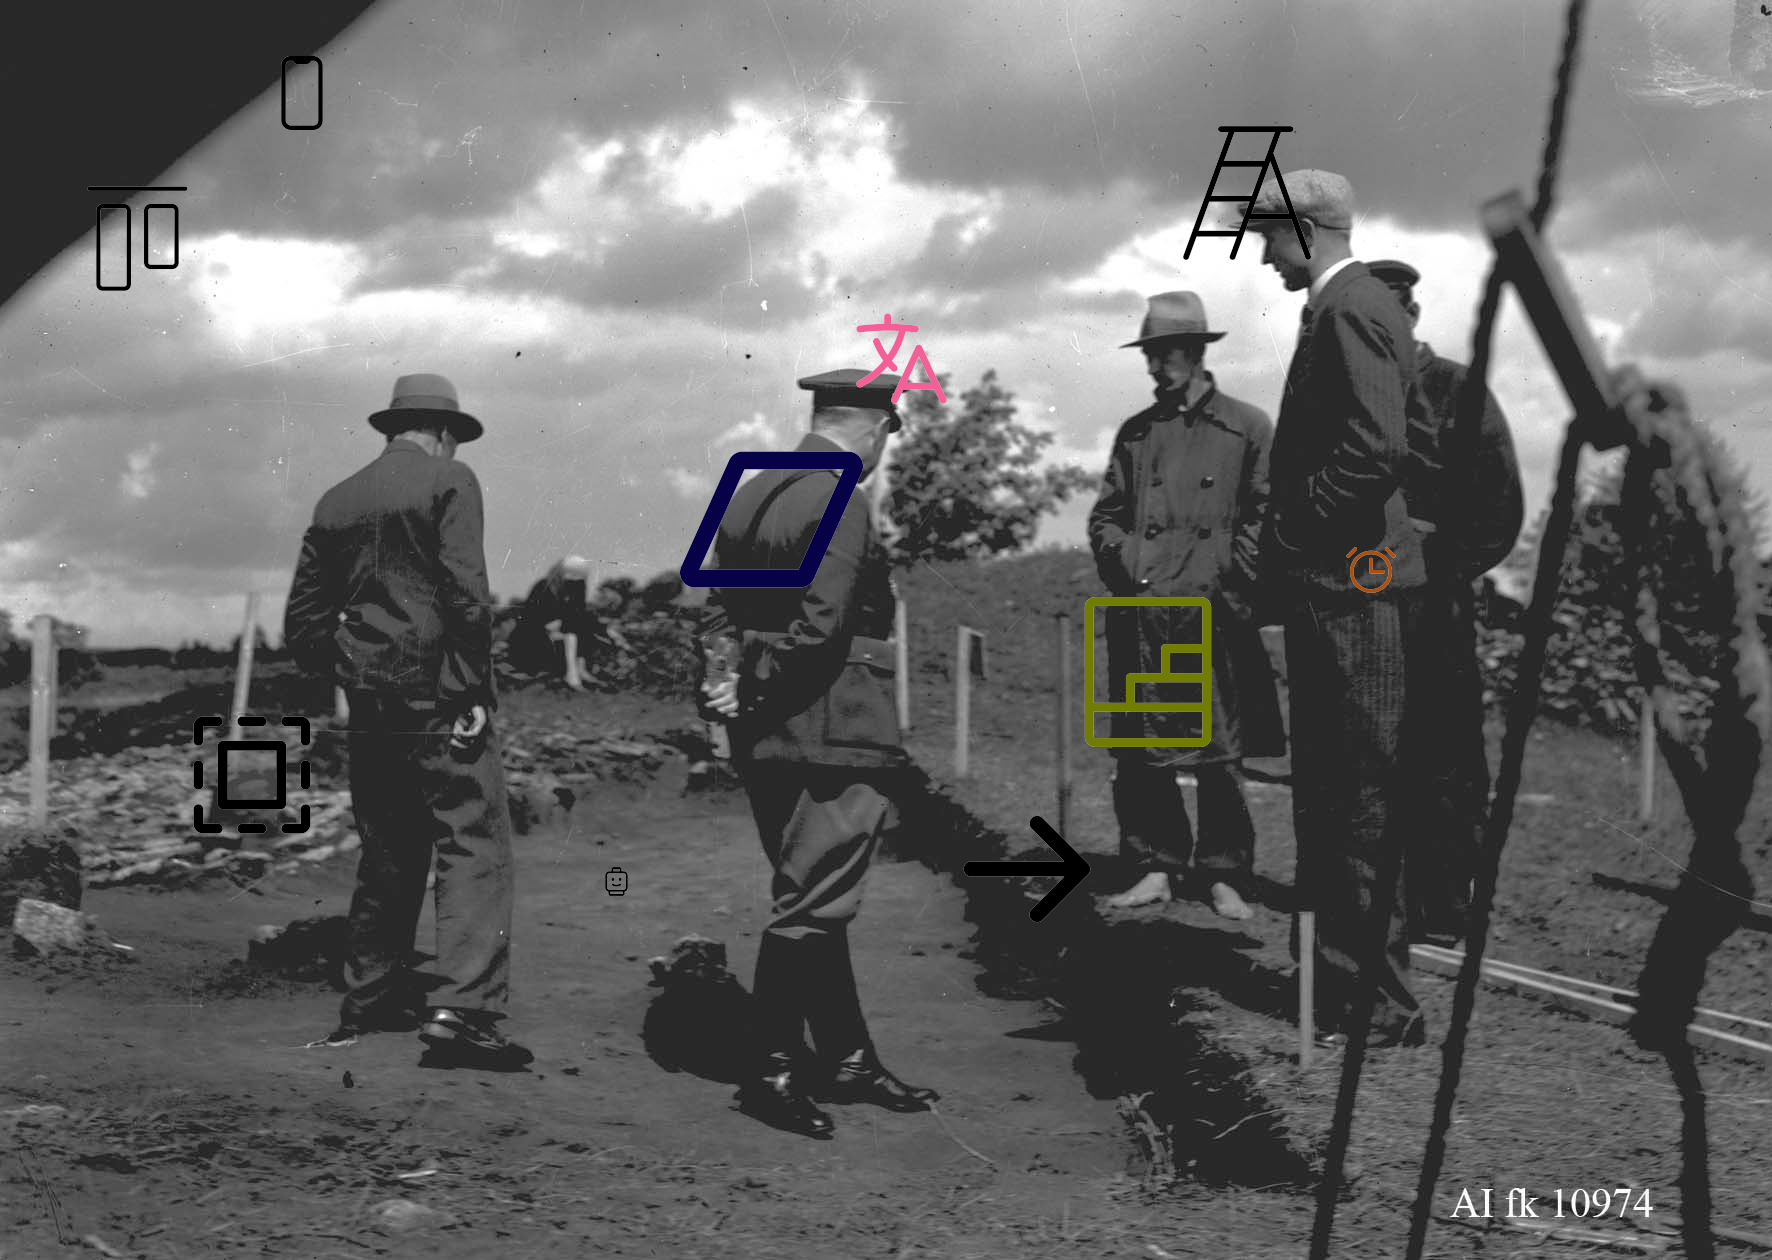 This screenshot has height=1260, width=1772. What do you see at coordinates (616, 881) in the screenshot?
I see `access building block or construction features` at bounding box center [616, 881].